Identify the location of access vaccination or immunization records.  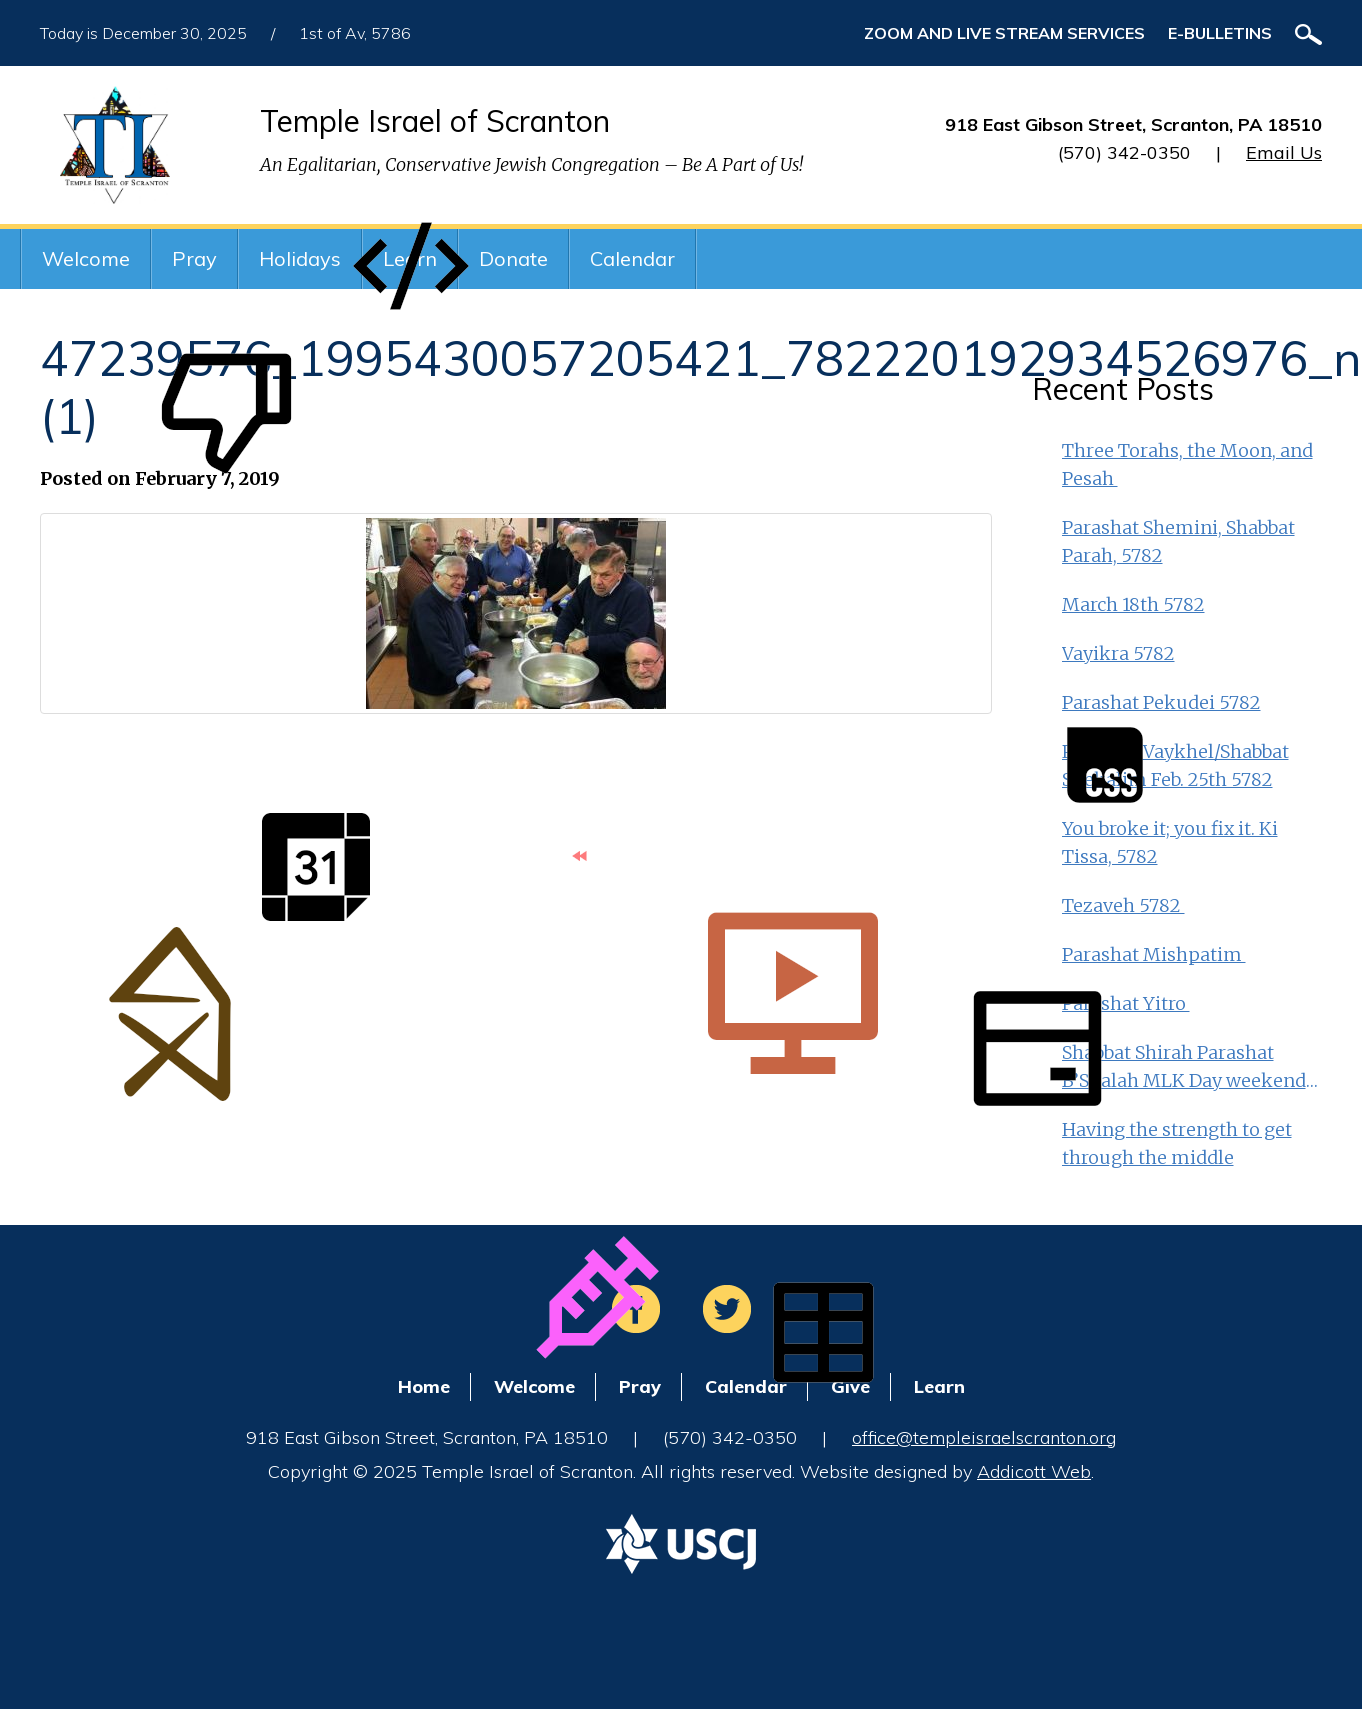
(599, 1296).